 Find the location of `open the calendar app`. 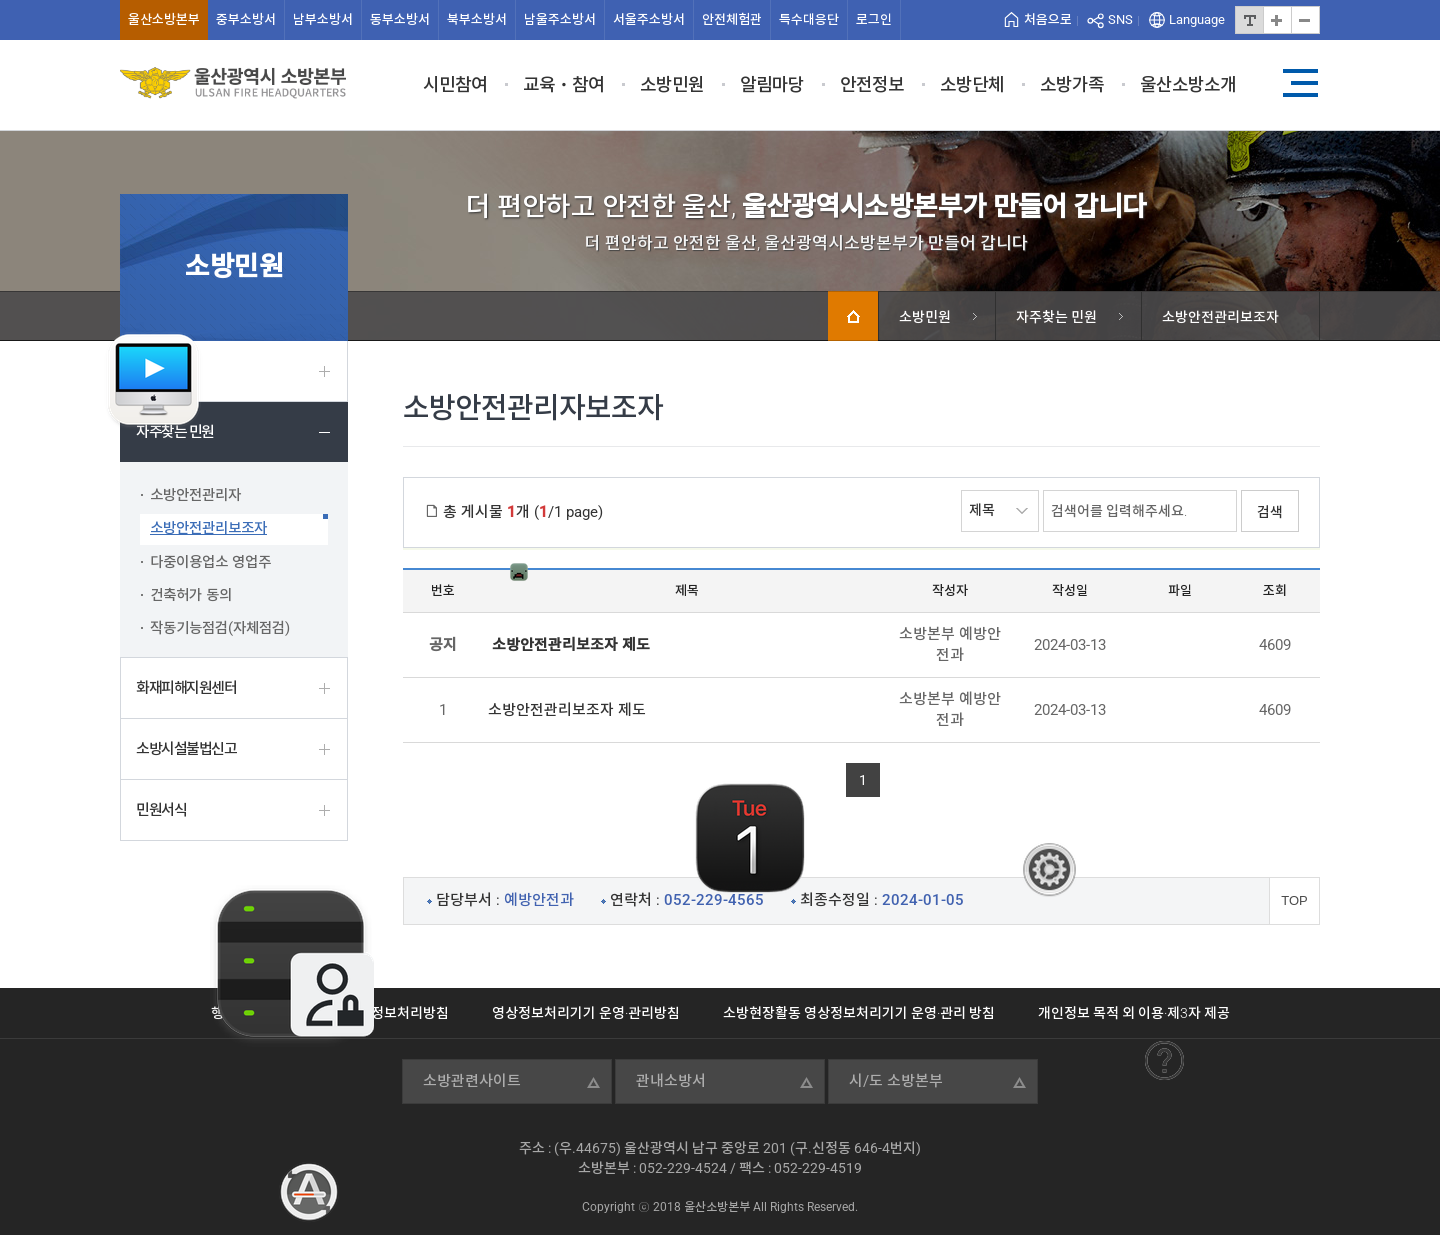

open the calendar app is located at coordinates (750, 838).